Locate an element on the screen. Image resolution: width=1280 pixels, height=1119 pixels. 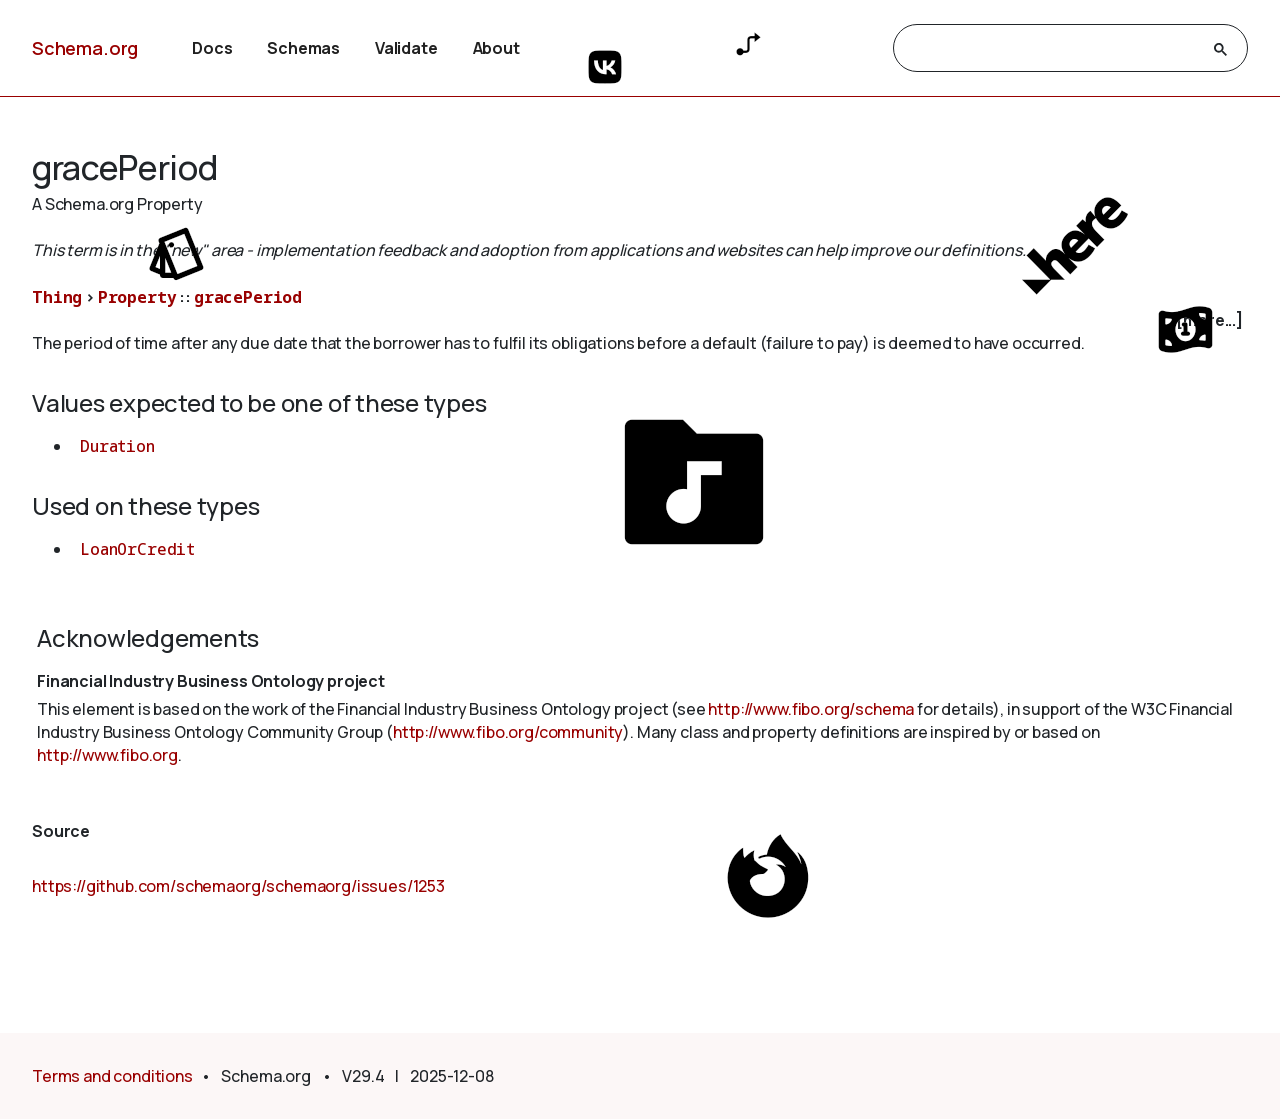
access pantone color swatches is located at coordinates (176, 254).